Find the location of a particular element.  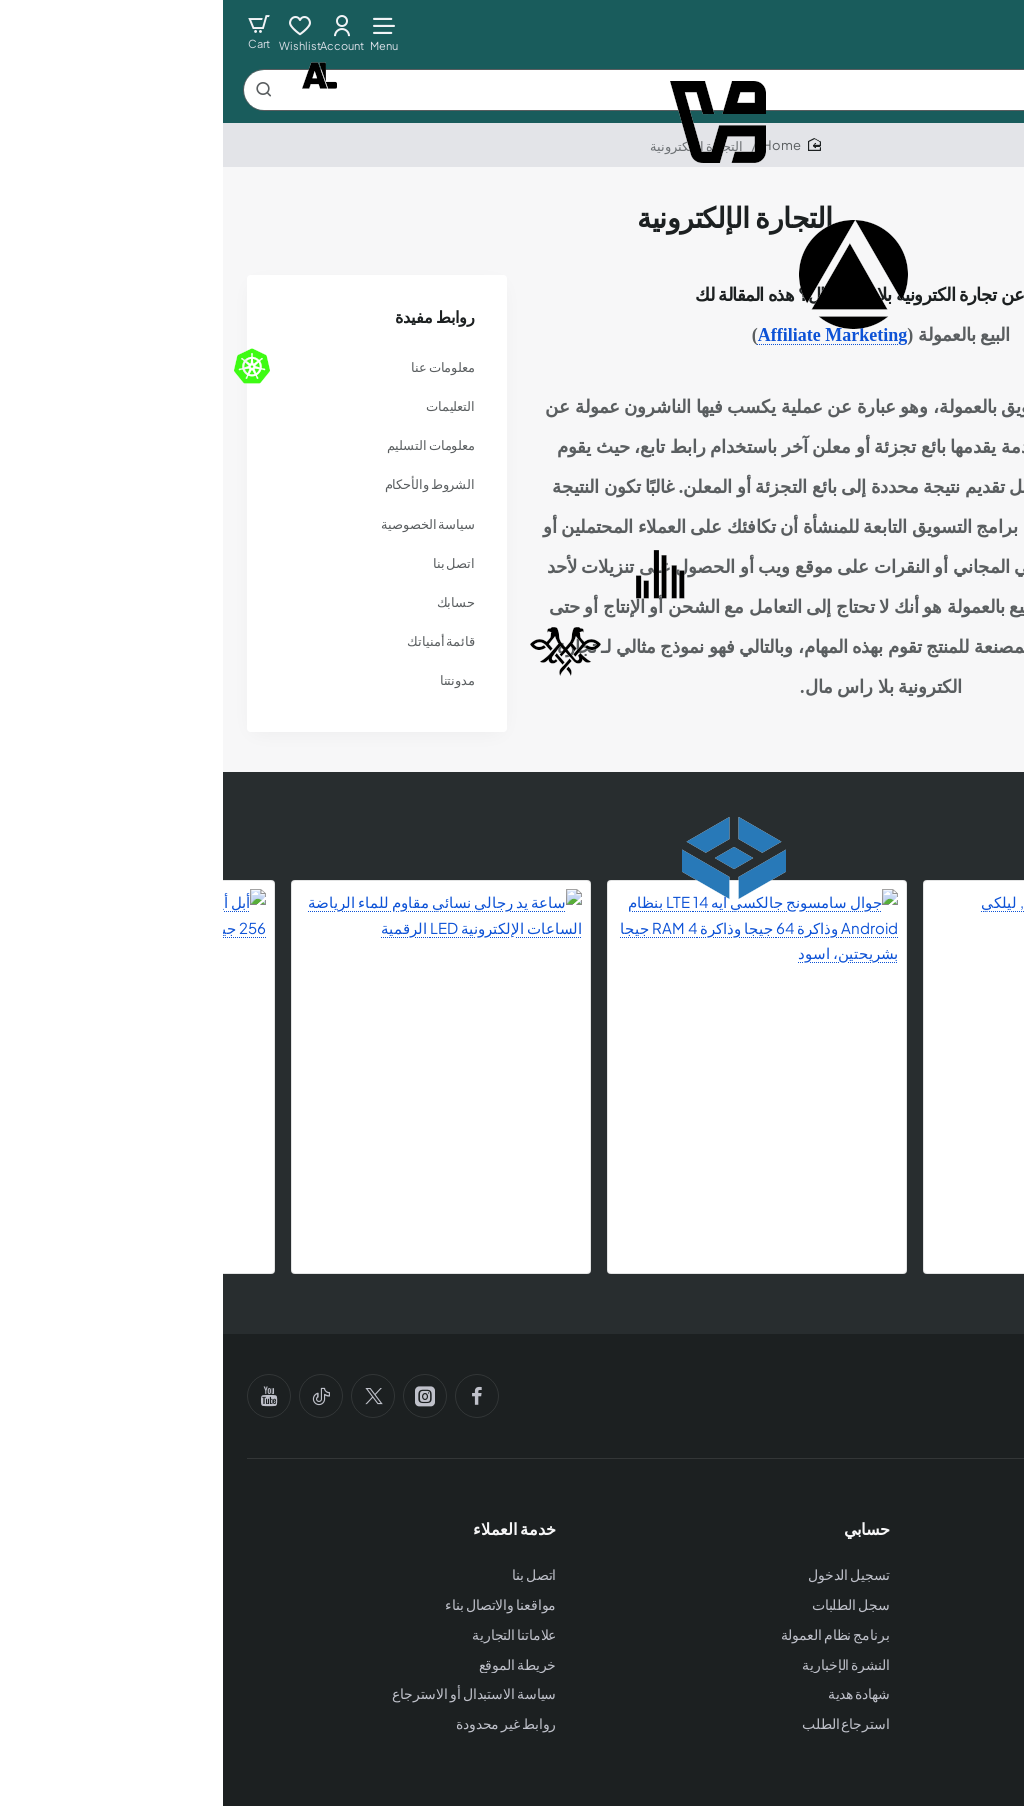

open TrueNAS storage management dashboard is located at coordinates (734, 858).